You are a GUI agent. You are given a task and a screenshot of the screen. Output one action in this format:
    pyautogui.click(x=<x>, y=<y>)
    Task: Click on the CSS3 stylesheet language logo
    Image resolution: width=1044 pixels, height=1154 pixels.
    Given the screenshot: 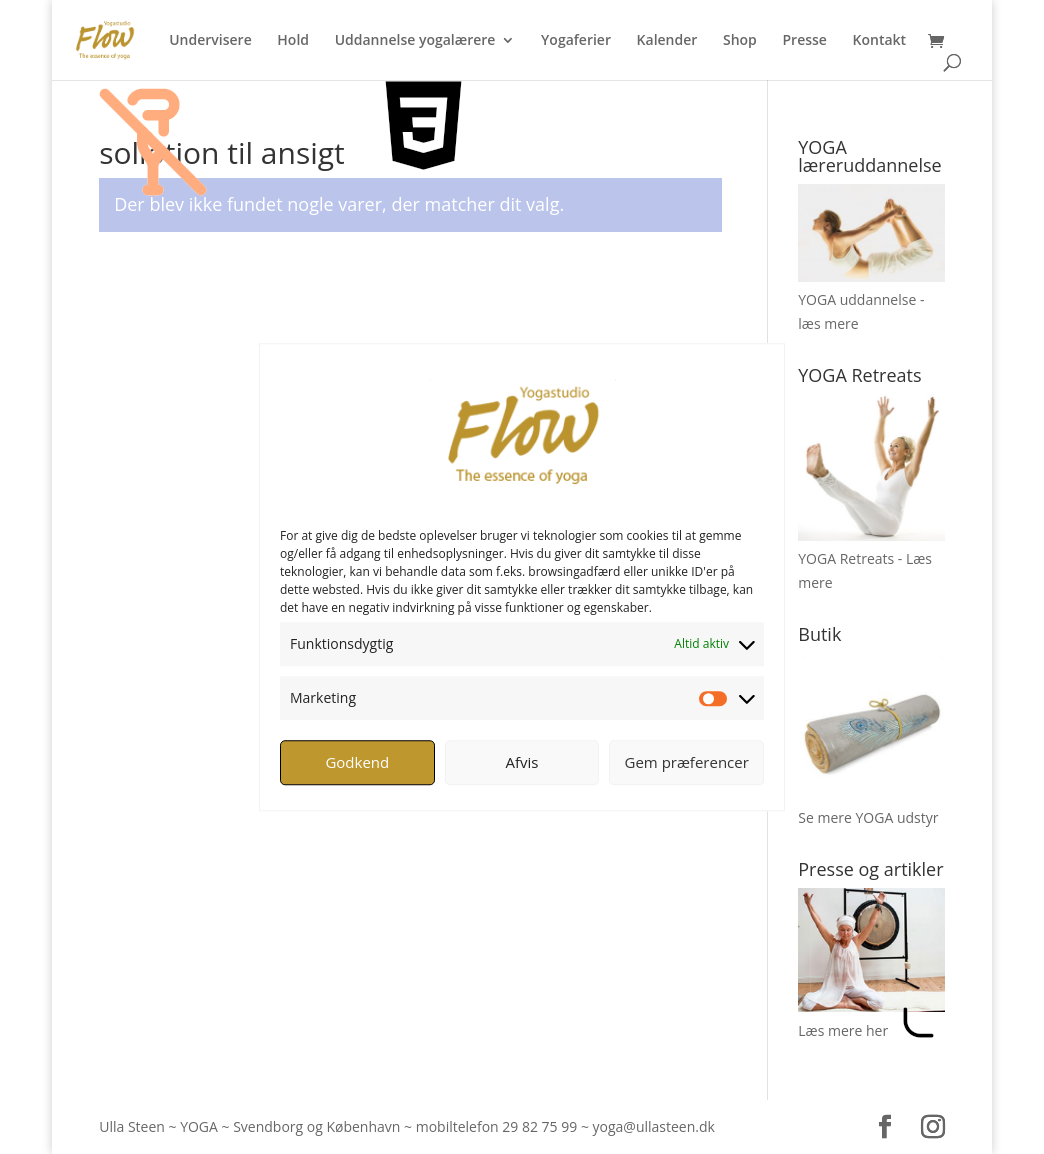 What is the action you would take?
    pyautogui.click(x=423, y=125)
    